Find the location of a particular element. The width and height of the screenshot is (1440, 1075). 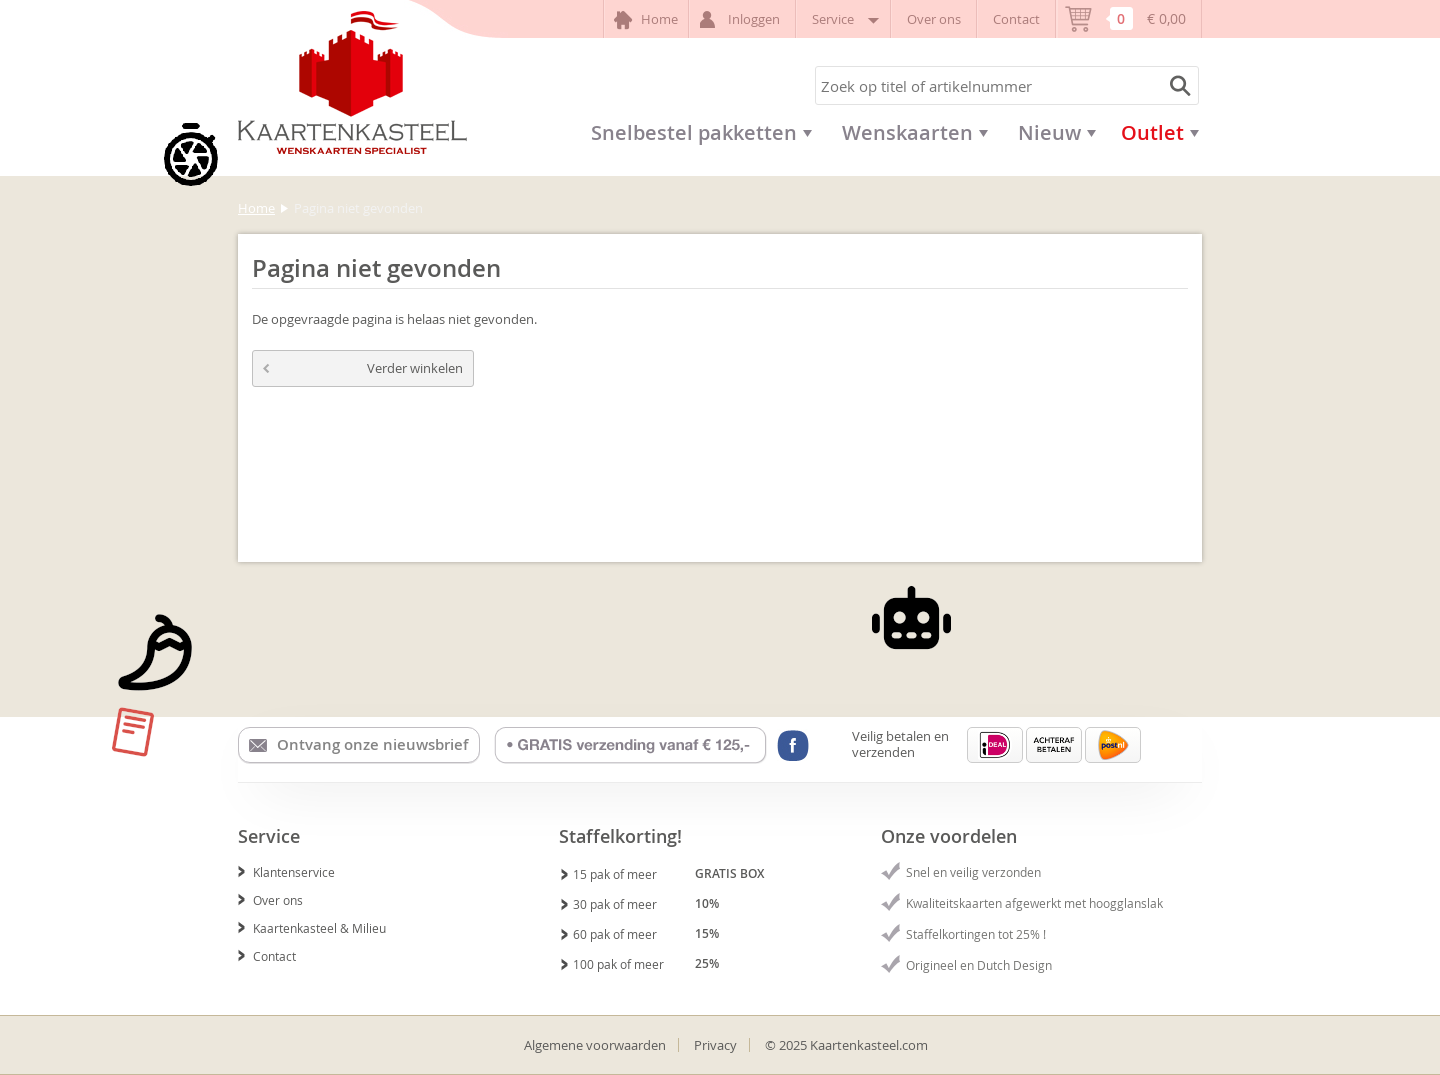

adjust camera shutter speed settings is located at coordinates (191, 156).